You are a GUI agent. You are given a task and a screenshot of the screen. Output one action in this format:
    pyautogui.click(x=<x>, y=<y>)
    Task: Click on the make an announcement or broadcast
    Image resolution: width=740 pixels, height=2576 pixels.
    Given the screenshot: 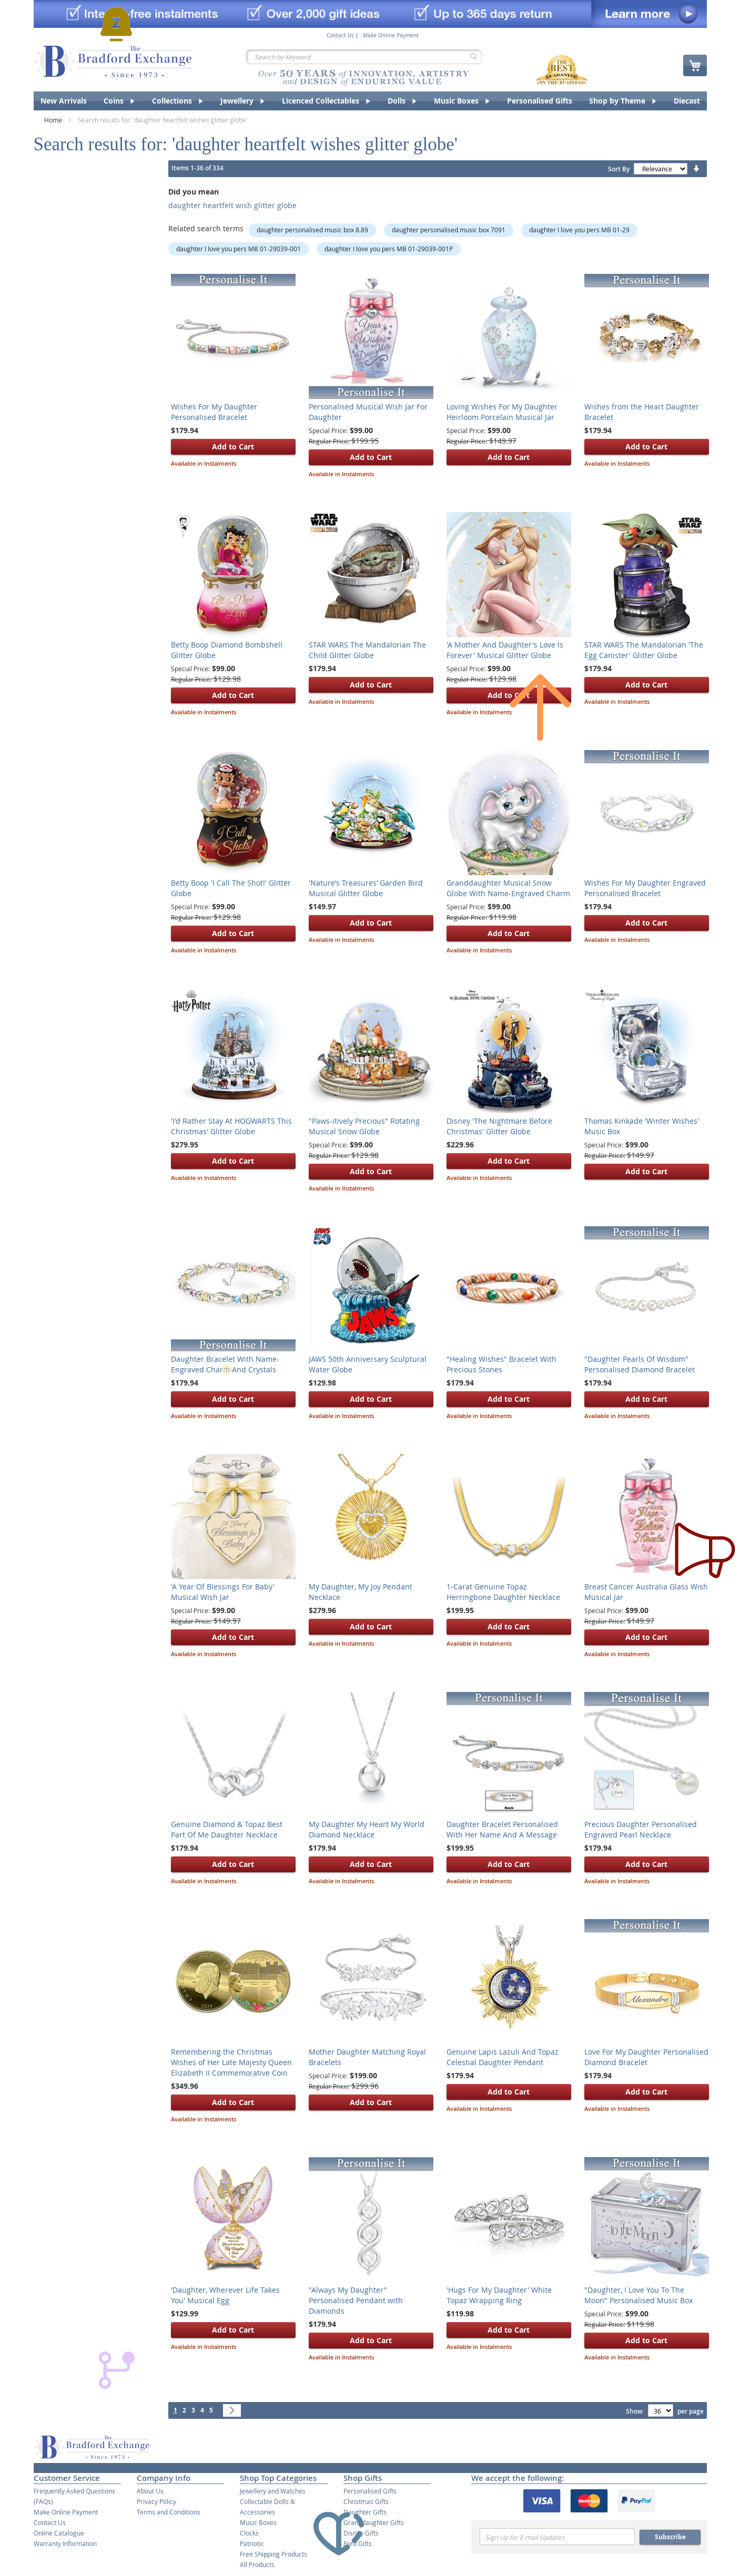 What is the action you would take?
    pyautogui.click(x=702, y=1552)
    